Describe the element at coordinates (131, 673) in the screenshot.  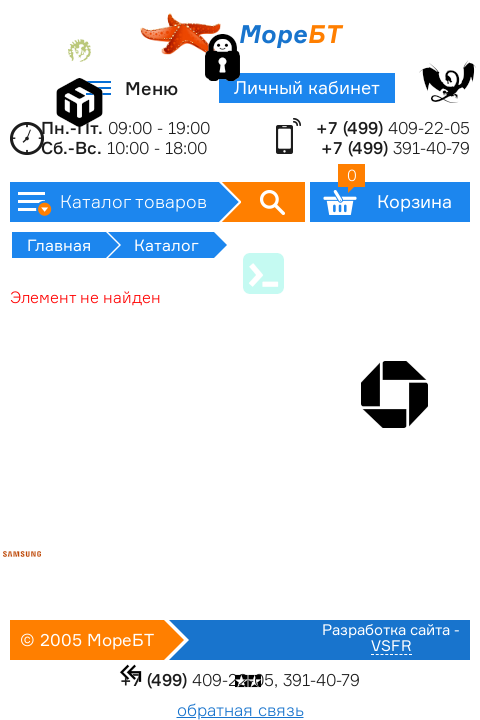
I see `reply all to a message or email` at that location.